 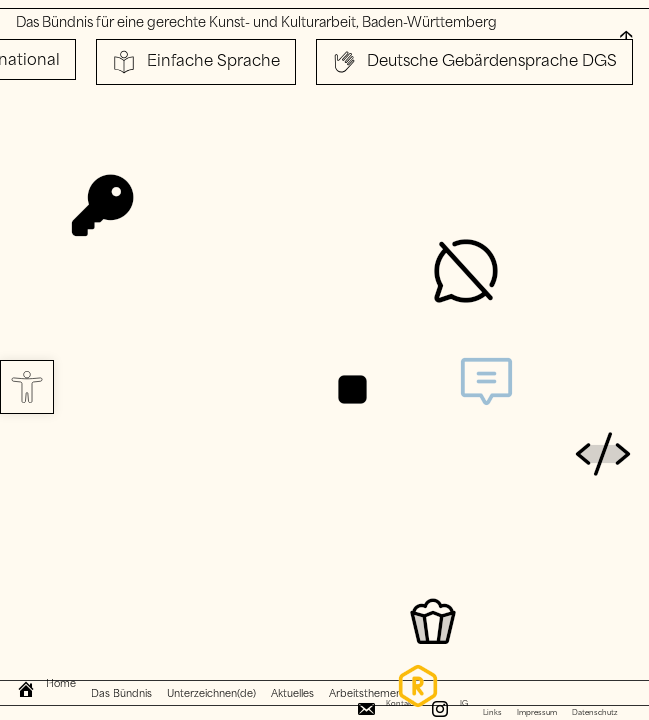 What do you see at coordinates (418, 686) in the screenshot?
I see `indicates a hexagonal badge or label with "R" designation` at bounding box center [418, 686].